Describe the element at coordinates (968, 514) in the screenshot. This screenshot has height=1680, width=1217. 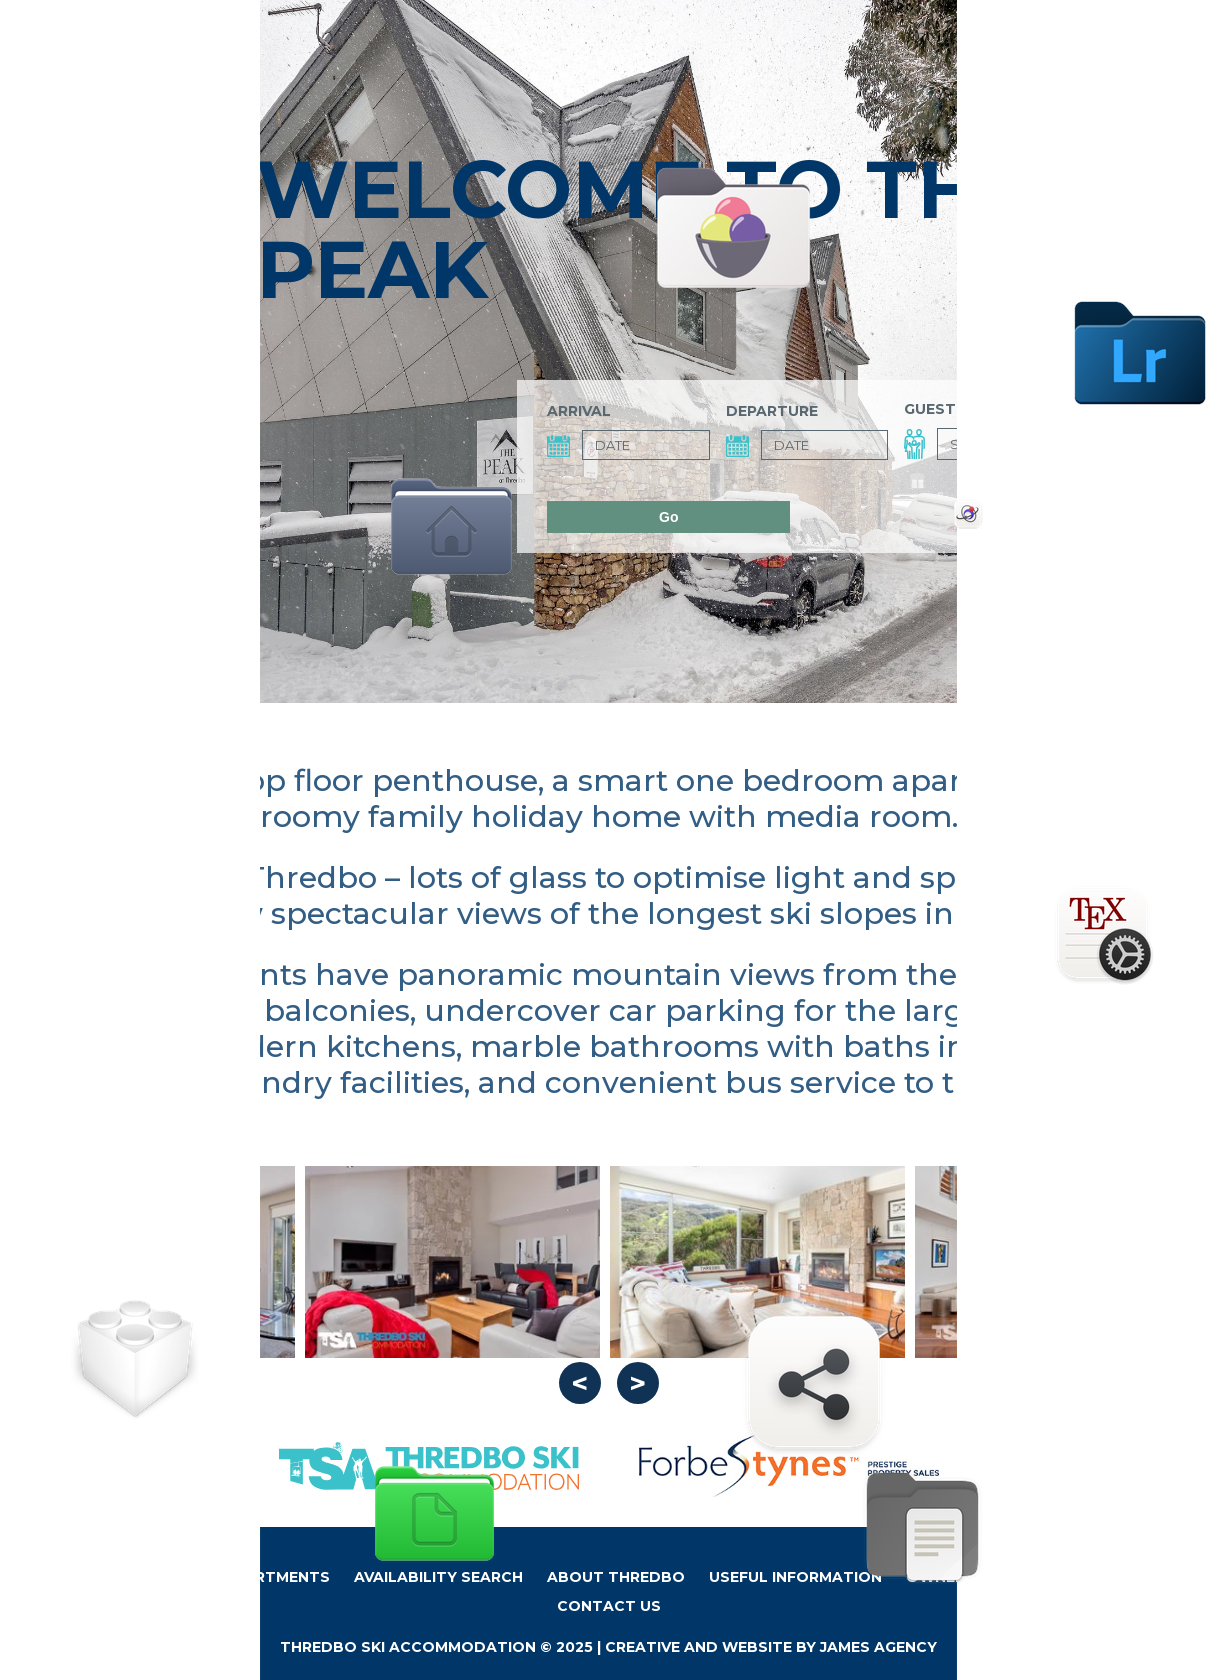
I see `open mkvmerge video merging tool` at that location.